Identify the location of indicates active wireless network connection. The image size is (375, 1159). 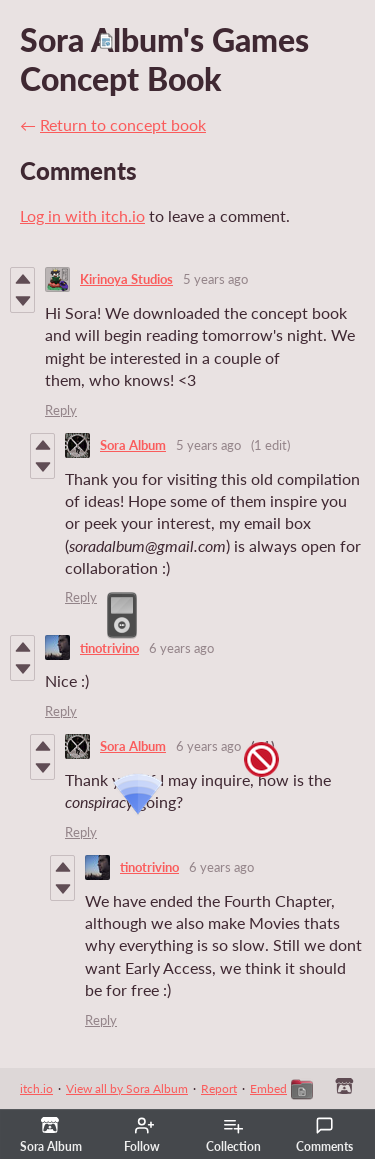
(138, 794).